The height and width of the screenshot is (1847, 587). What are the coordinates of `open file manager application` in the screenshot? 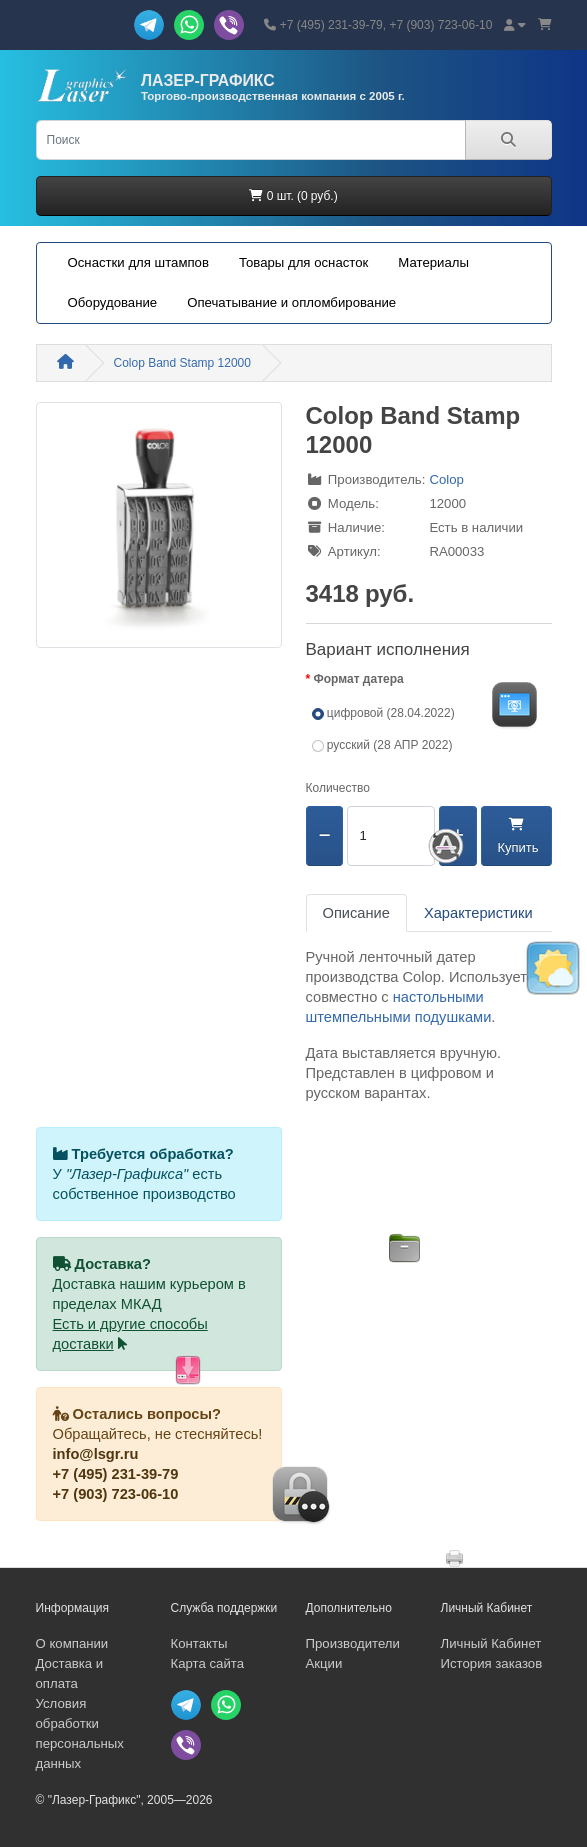 It's located at (404, 1247).